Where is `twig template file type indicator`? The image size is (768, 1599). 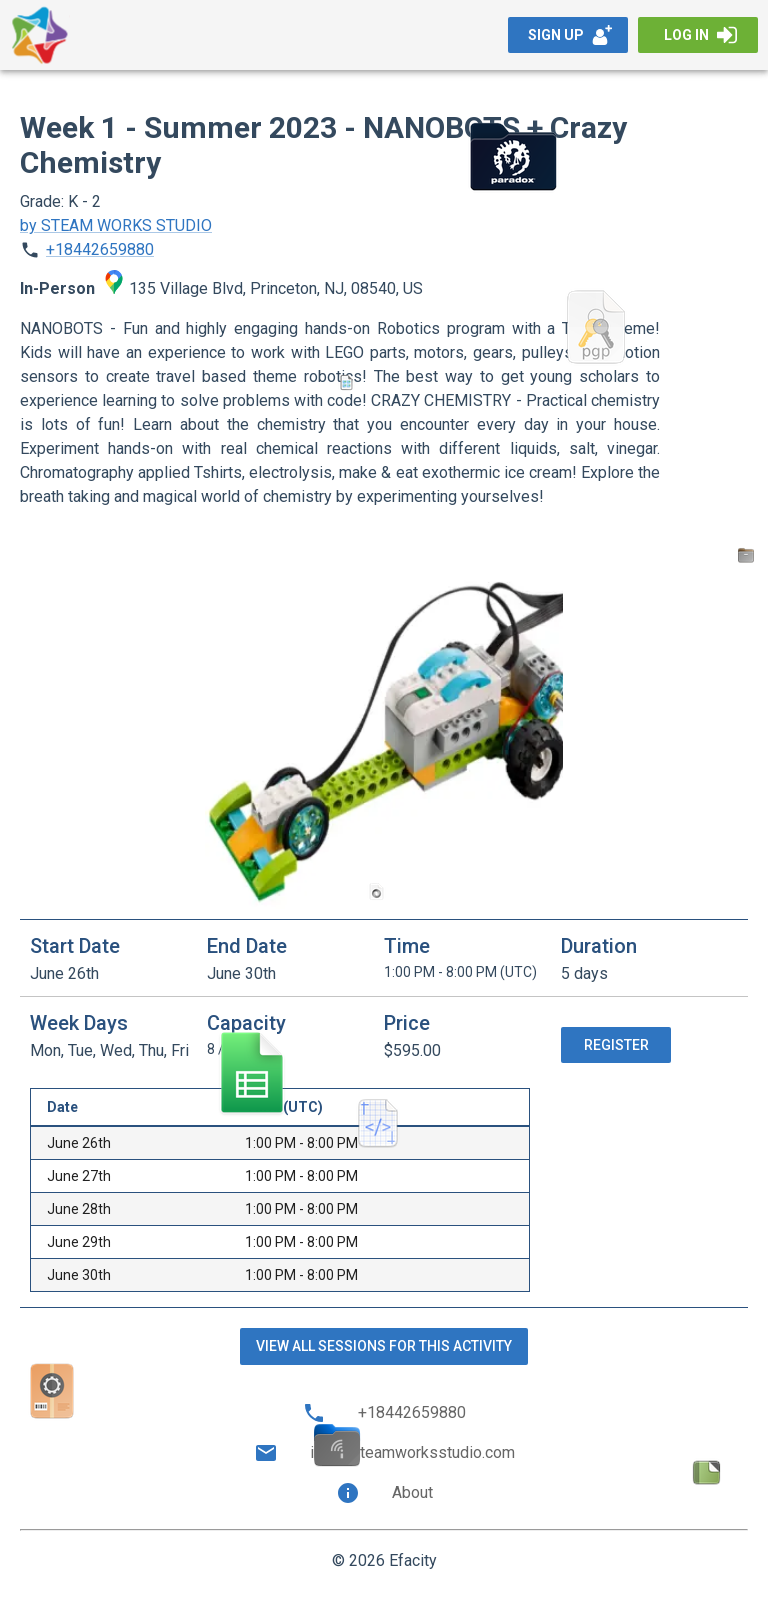 twig template file type indicator is located at coordinates (378, 1123).